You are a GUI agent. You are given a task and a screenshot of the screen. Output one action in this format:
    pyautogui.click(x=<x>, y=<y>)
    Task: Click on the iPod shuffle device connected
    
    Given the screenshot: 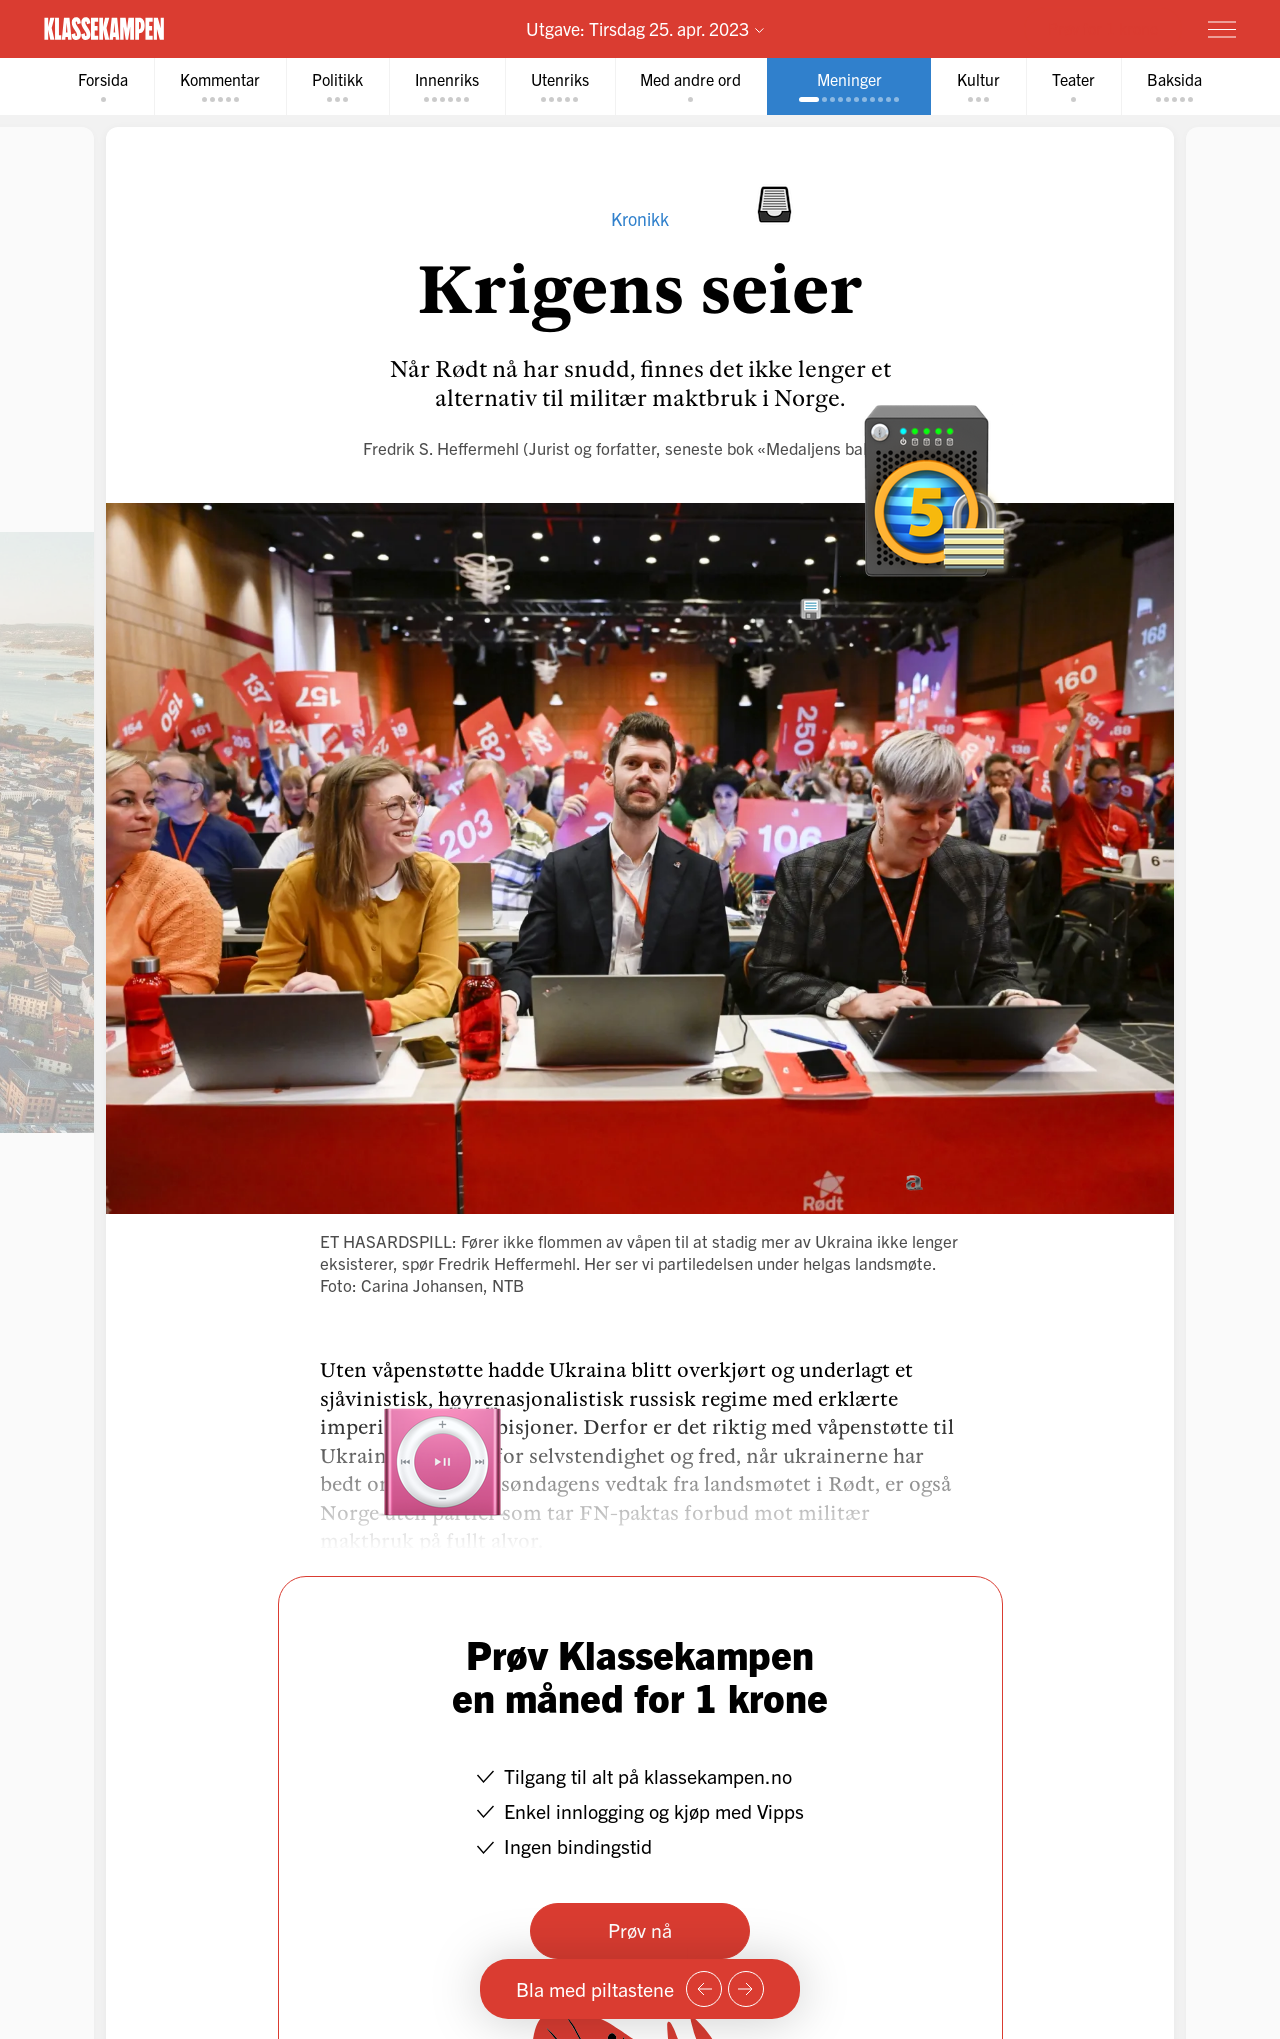 What is the action you would take?
    pyautogui.click(x=442, y=1461)
    